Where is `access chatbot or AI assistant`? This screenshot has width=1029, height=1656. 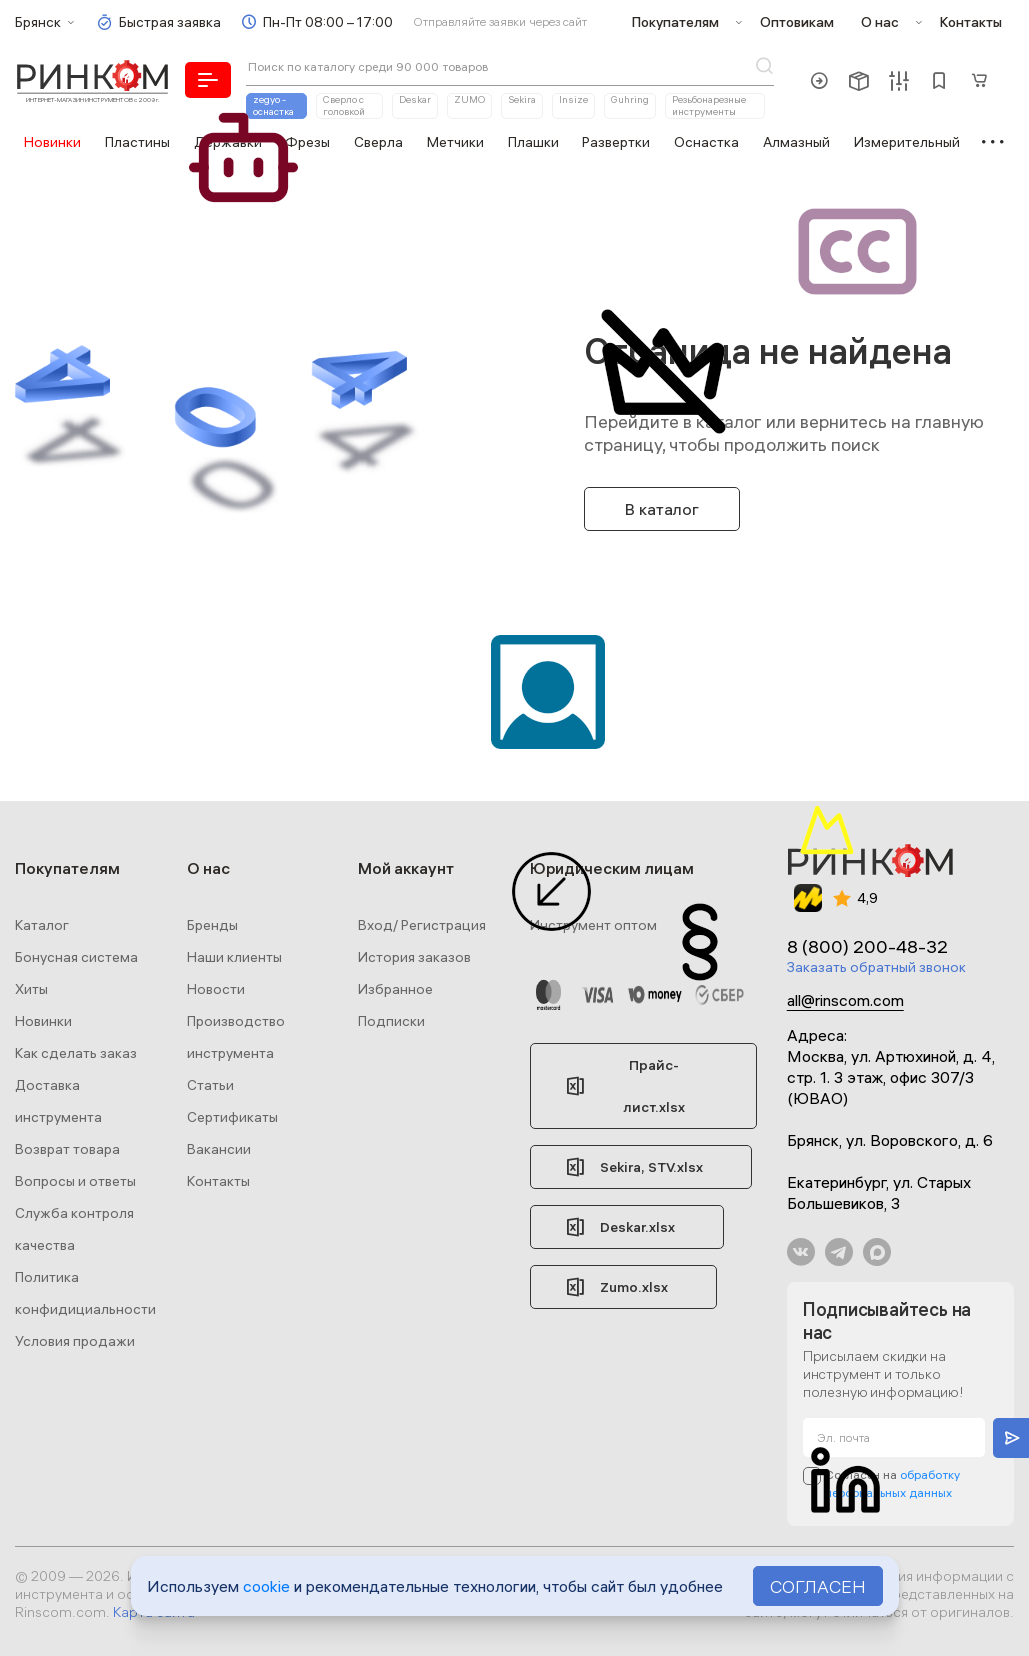
access chatbot or AI assistant is located at coordinates (243, 157).